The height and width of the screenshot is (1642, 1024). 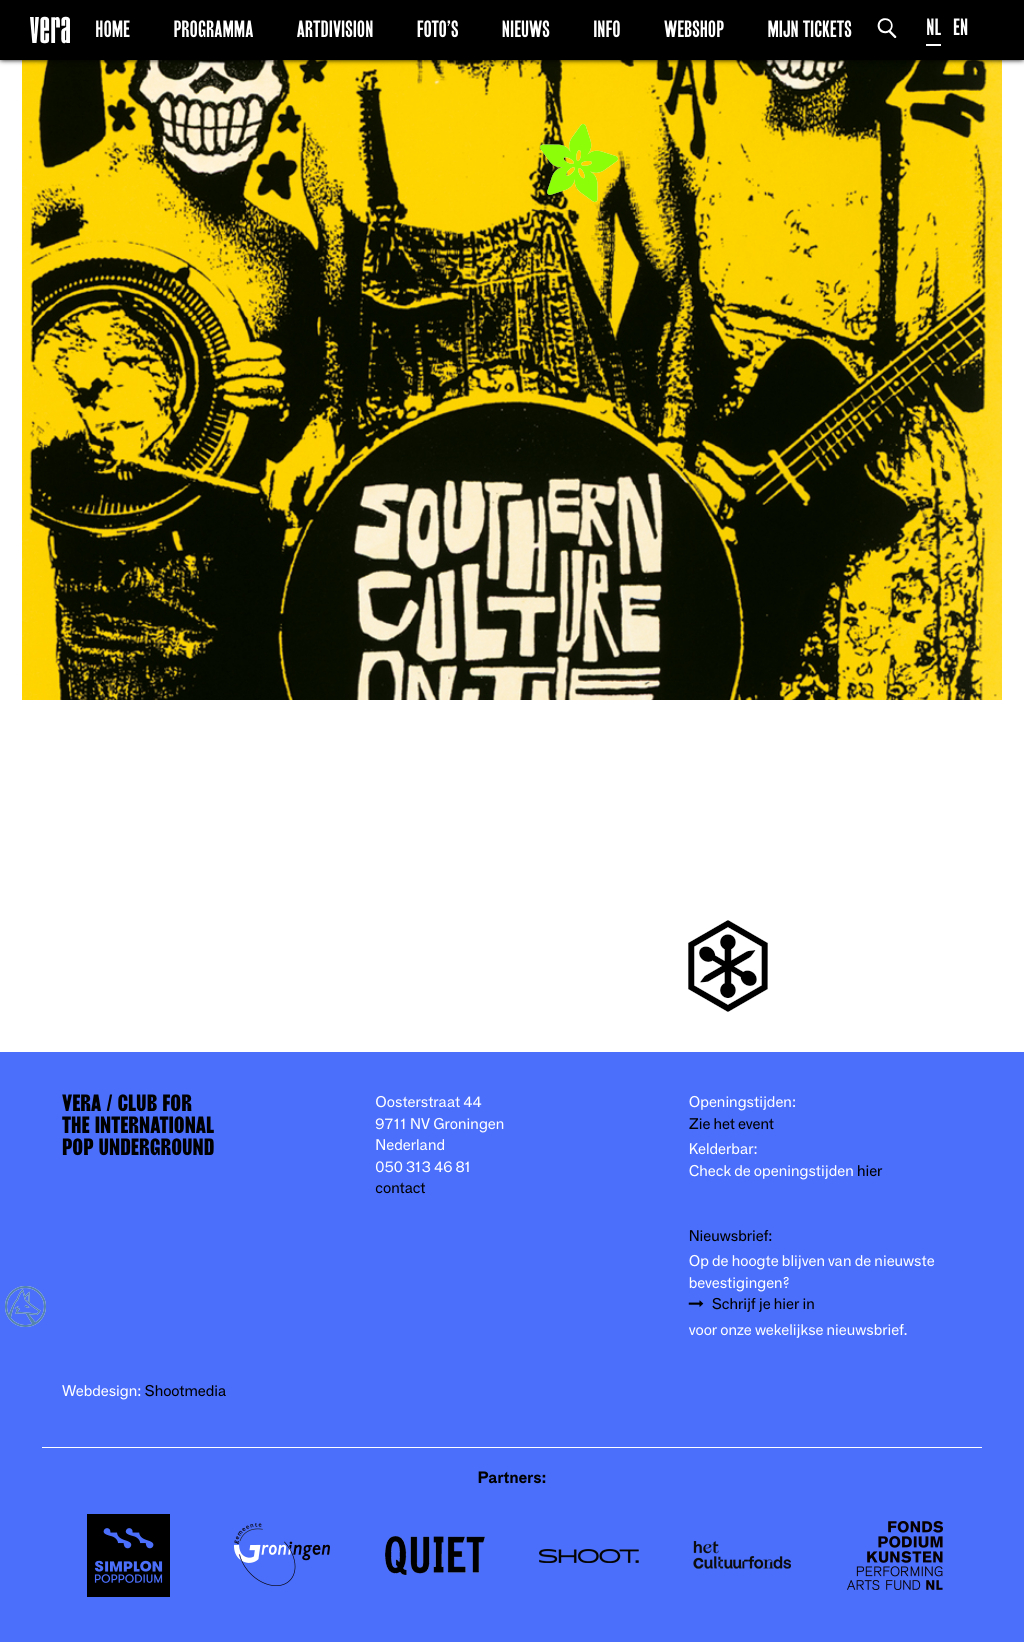 I want to click on visit the Adafruit website or store, so click(x=579, y=163).